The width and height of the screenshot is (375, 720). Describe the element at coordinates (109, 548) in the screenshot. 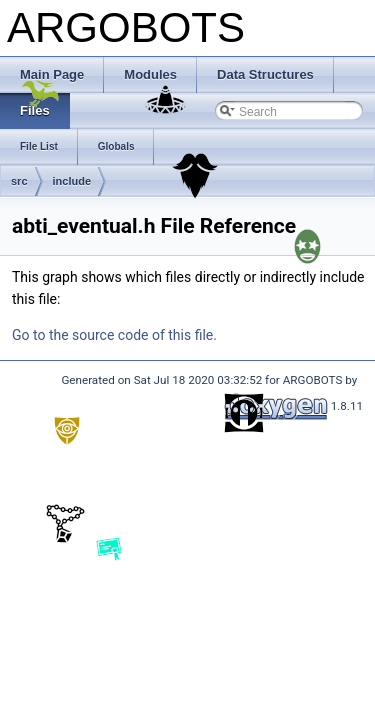

I see `view your certificates or achievements` at that location.